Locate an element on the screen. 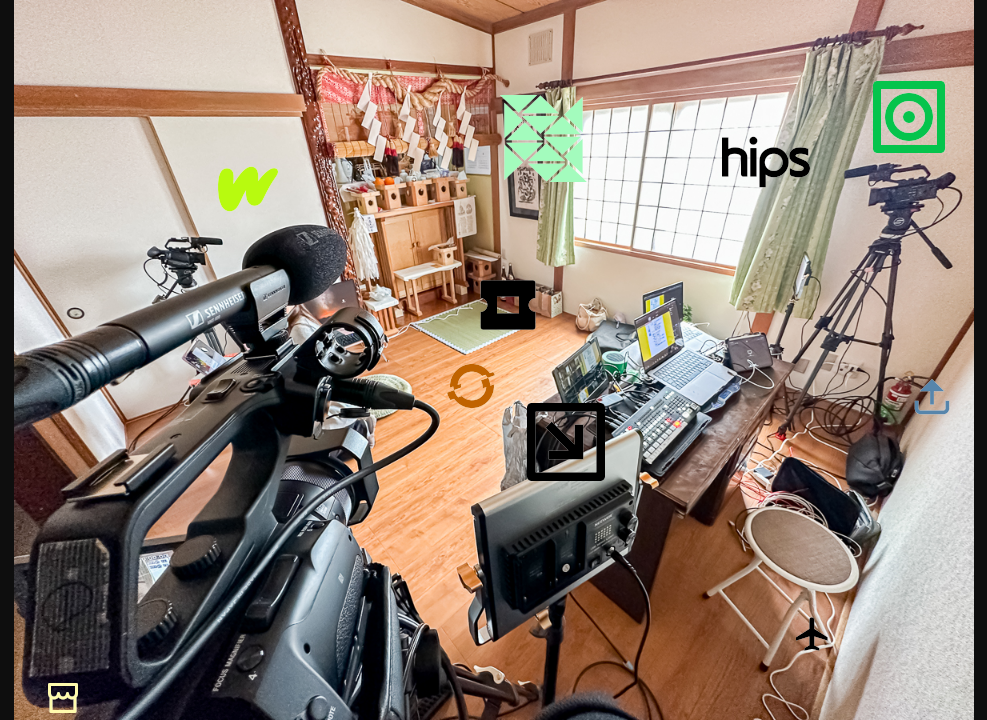 Image resolution: width=987 pixels, height=720 pixels. NSIS (Nullsoft Scriptable Install System) logo is located at coordinates (543, 138).